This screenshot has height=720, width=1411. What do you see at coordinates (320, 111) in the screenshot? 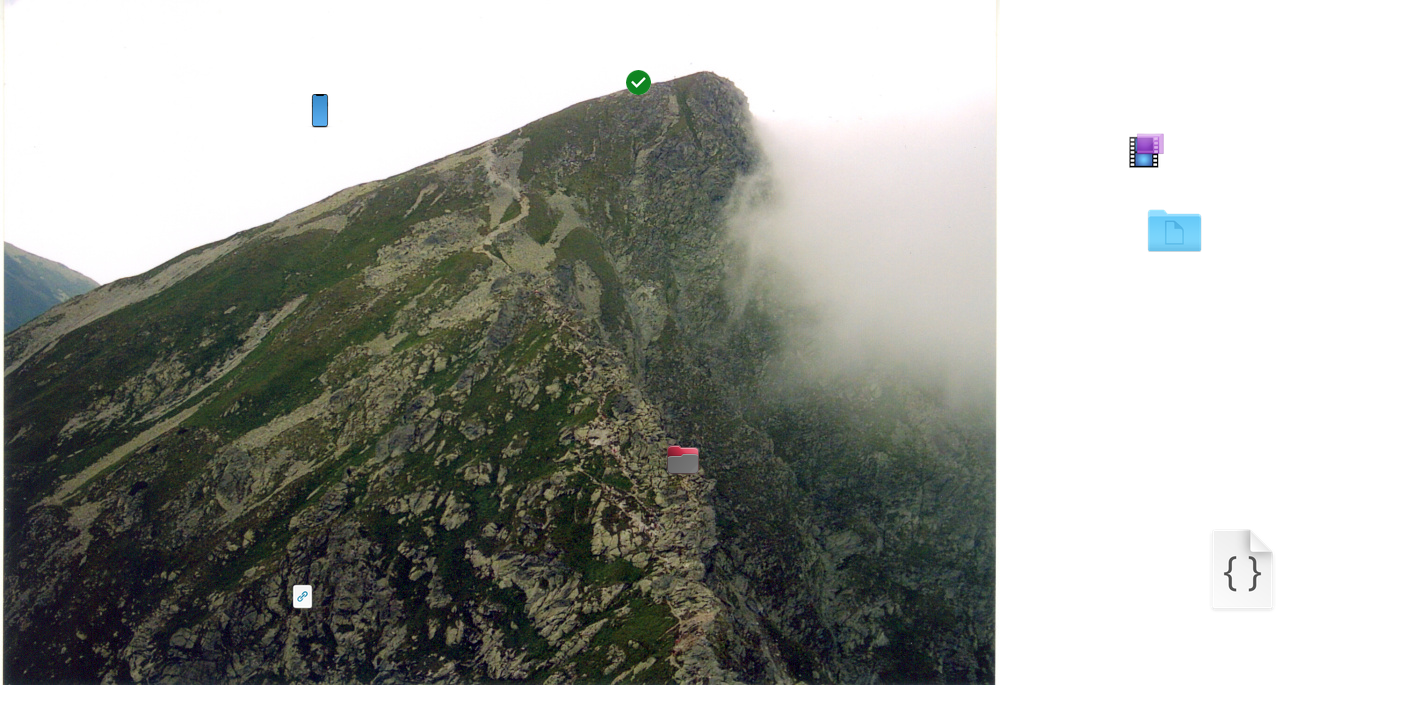
I see `iPhone 12 Pro device icon` at bounding box center [320, 111].